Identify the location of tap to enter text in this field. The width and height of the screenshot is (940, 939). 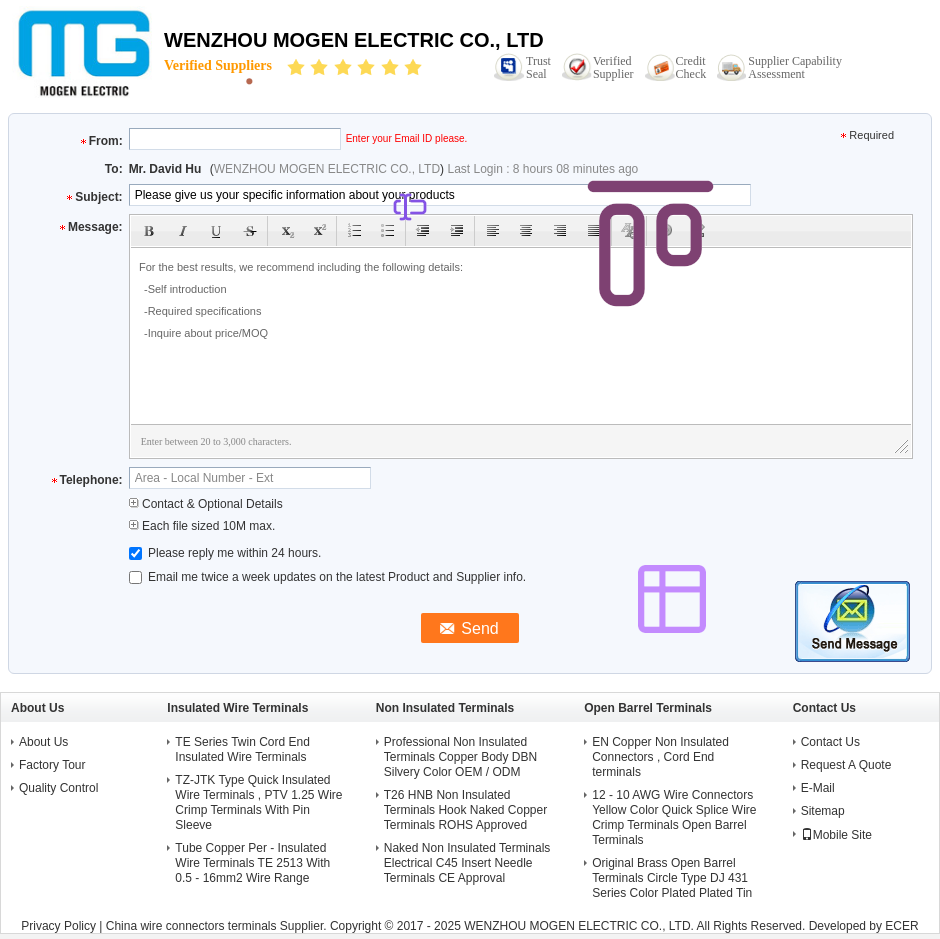
(410, 207).